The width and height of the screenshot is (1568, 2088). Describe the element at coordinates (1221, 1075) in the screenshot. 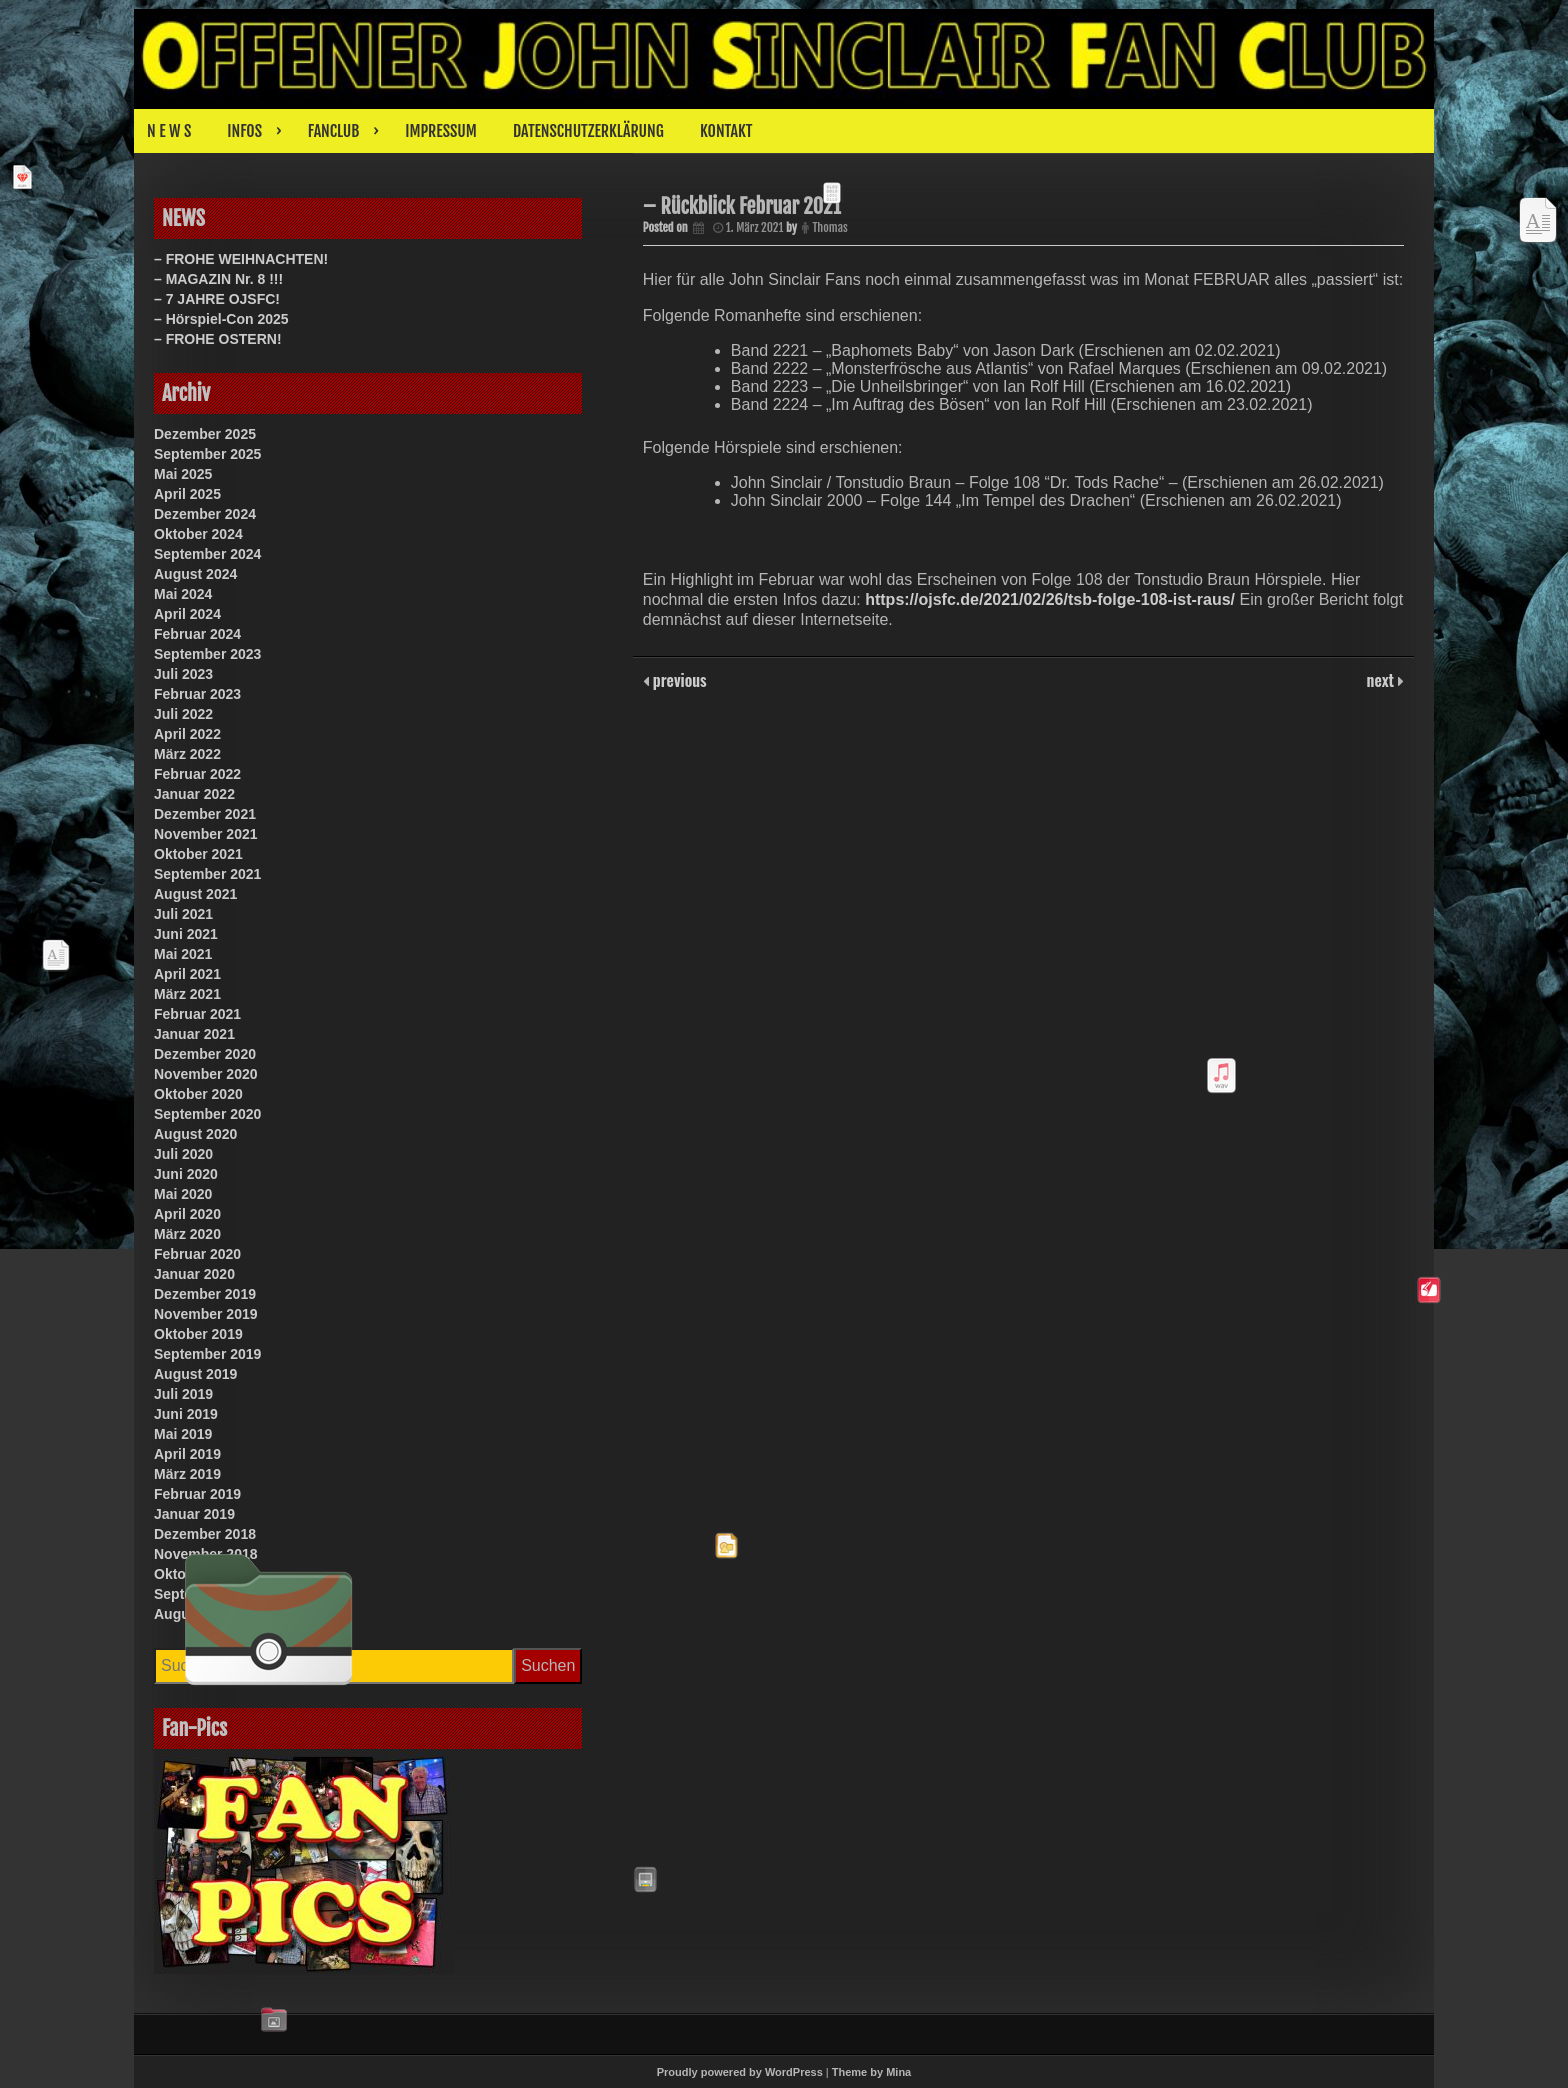

I see `a wav audio file` at that location.